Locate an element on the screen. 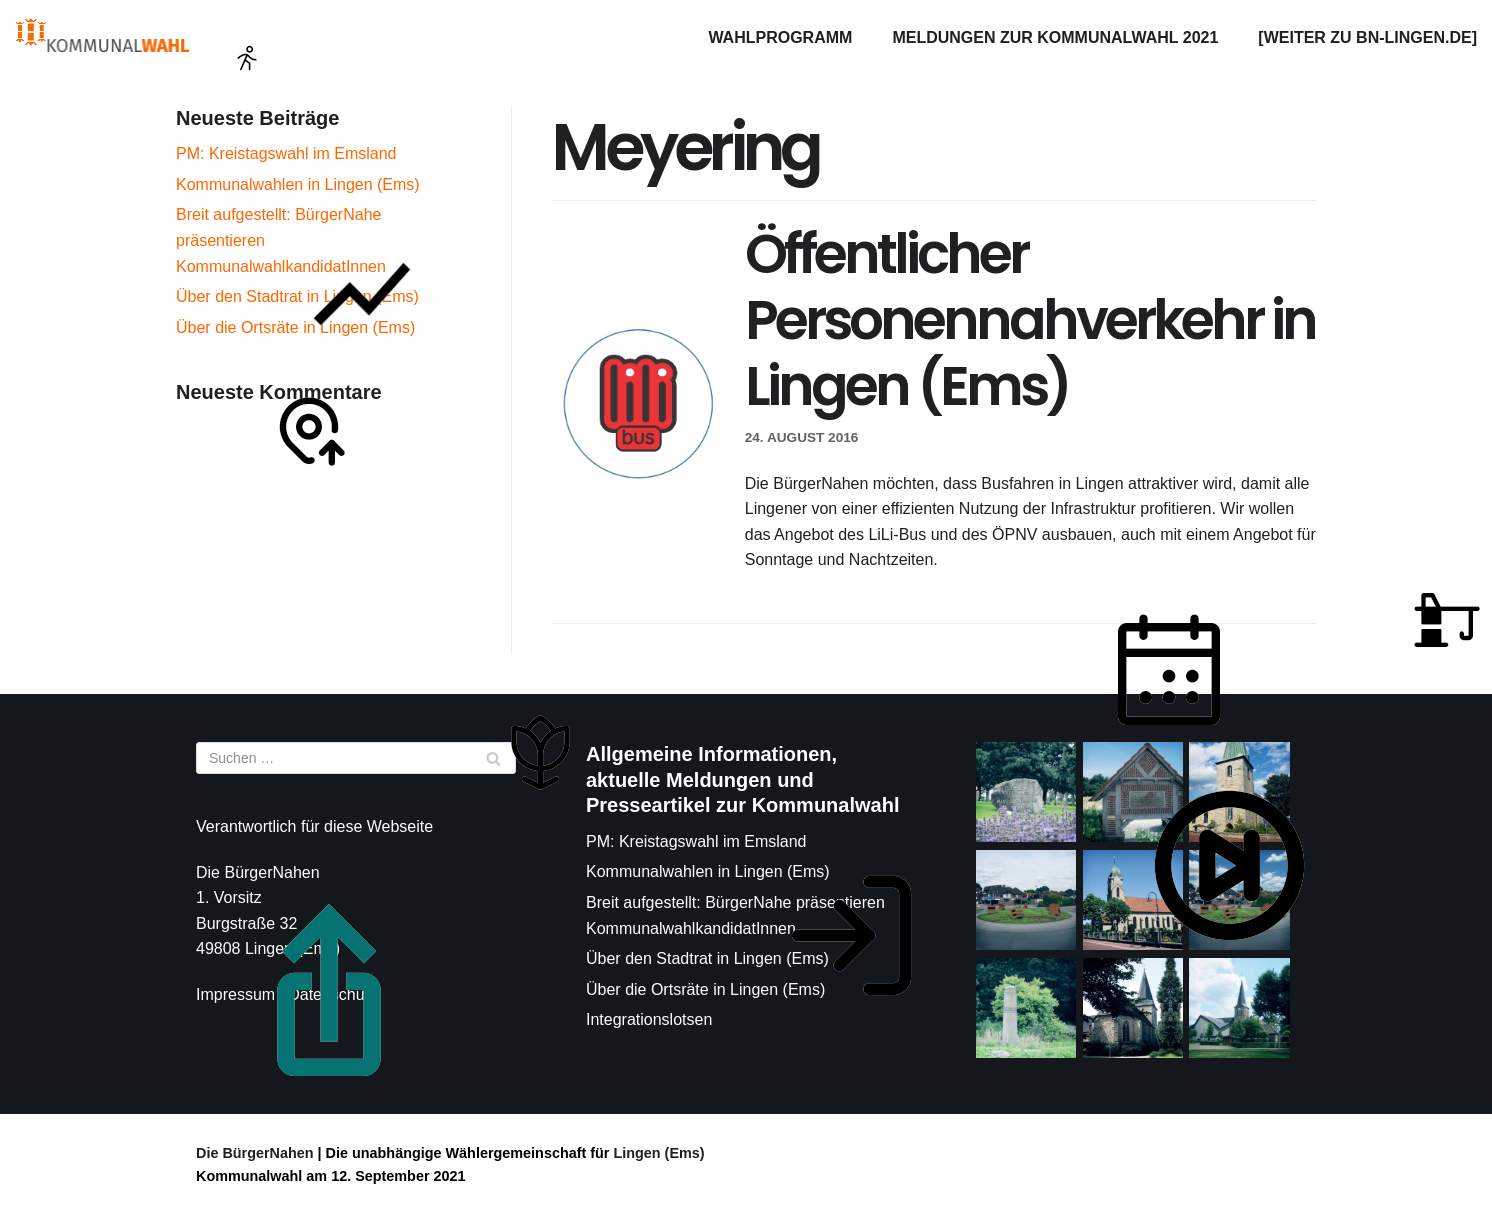 The width and height of the screenshot is (1492, 1216). log in to your account is located at coordinates (851, 935).